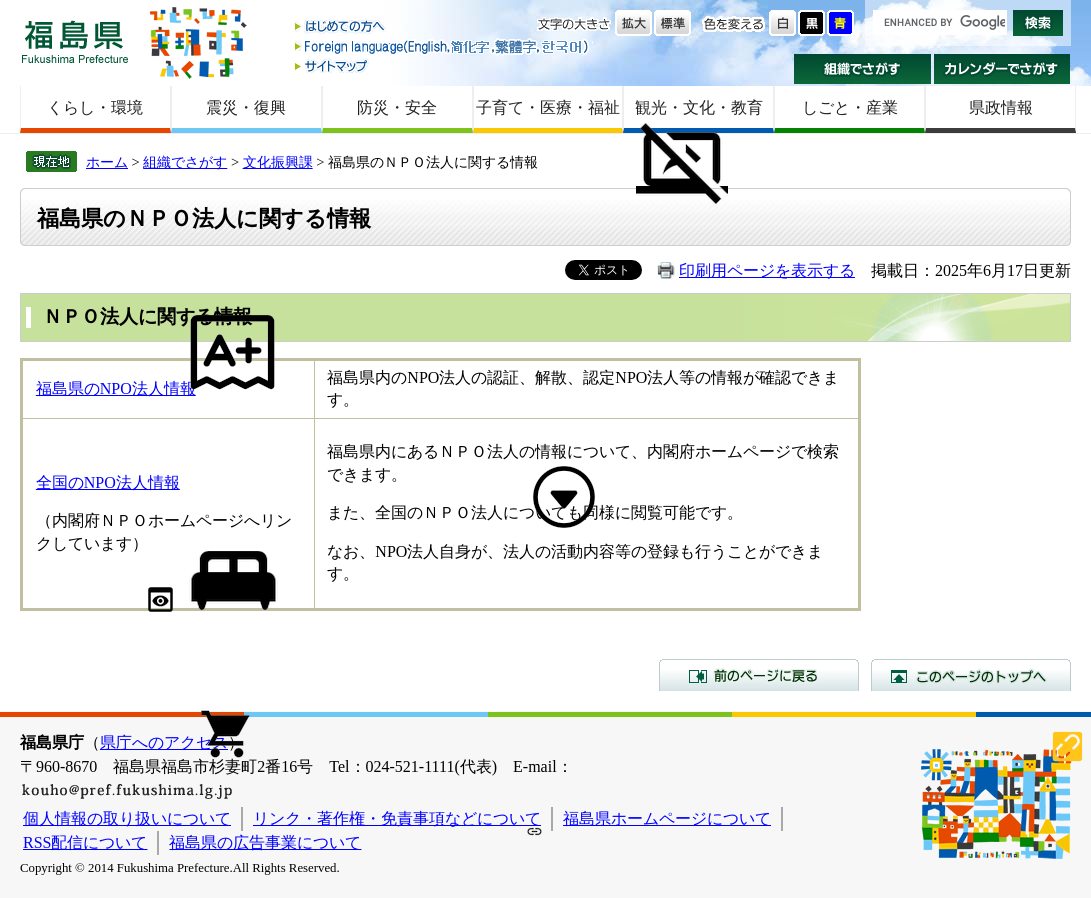 This screenshot has width=1091, height=898. What do you see at coordinates (160, 599) in the screenshot?
I see `preview content before publishing` at bounding box center [160, 599].